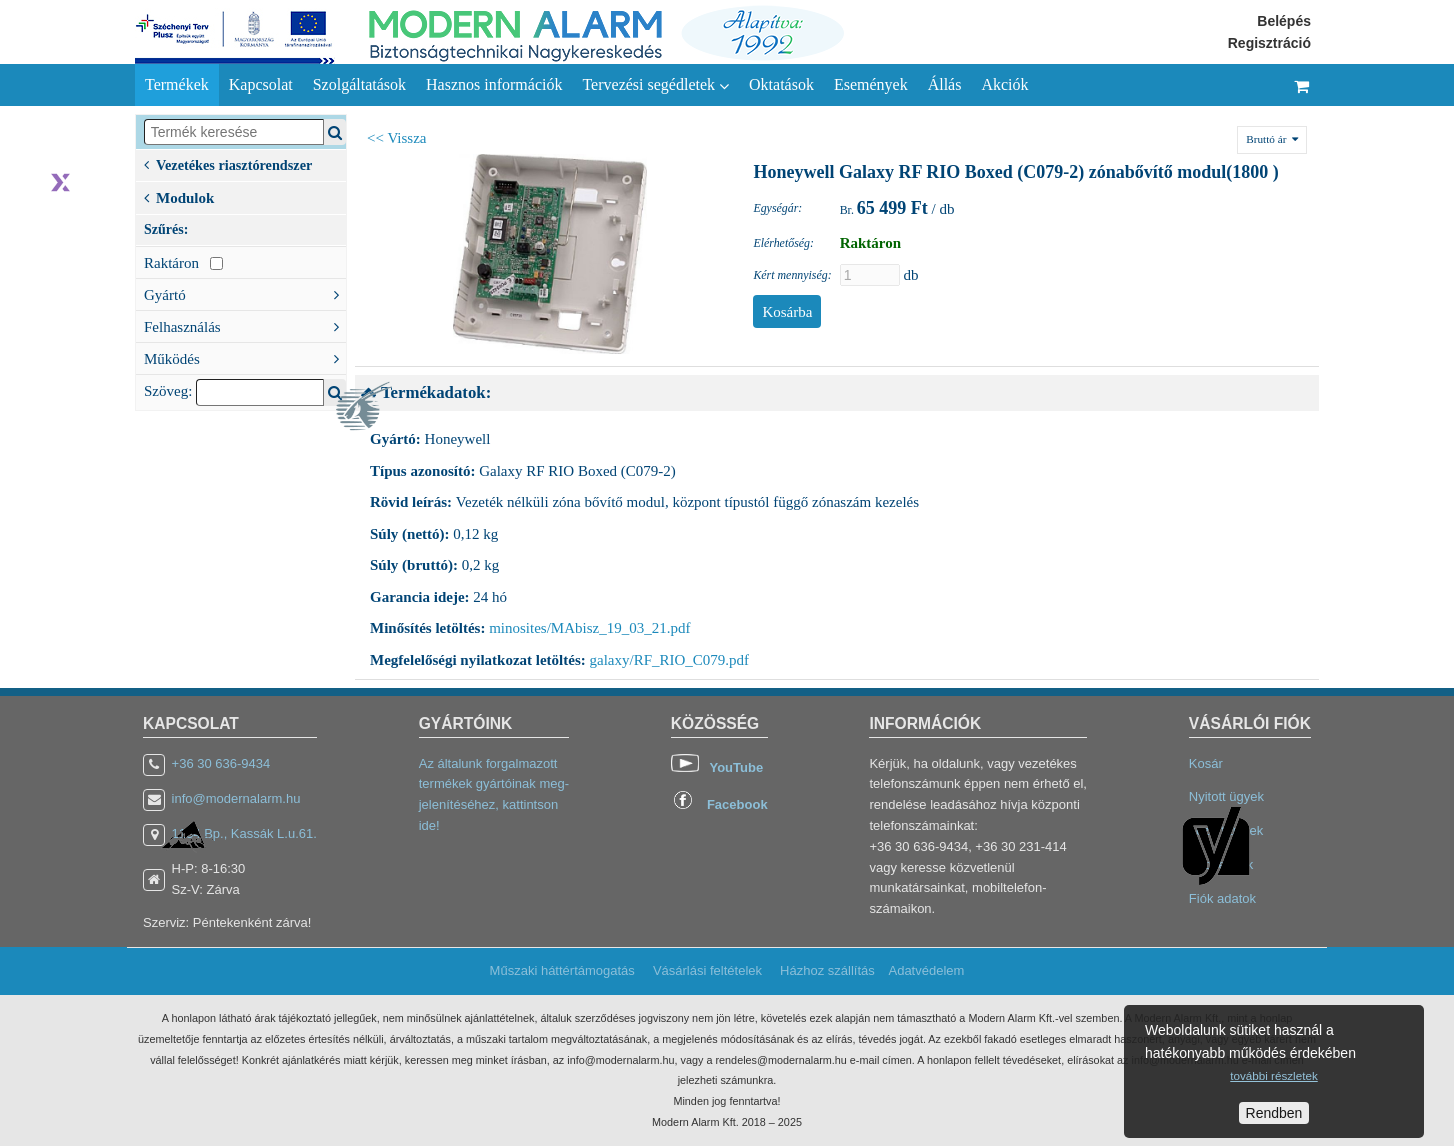 The height and width of the screenshot is (1146, 1454). I want to click on yoast SEO plugin logo, so click(1216, 846).